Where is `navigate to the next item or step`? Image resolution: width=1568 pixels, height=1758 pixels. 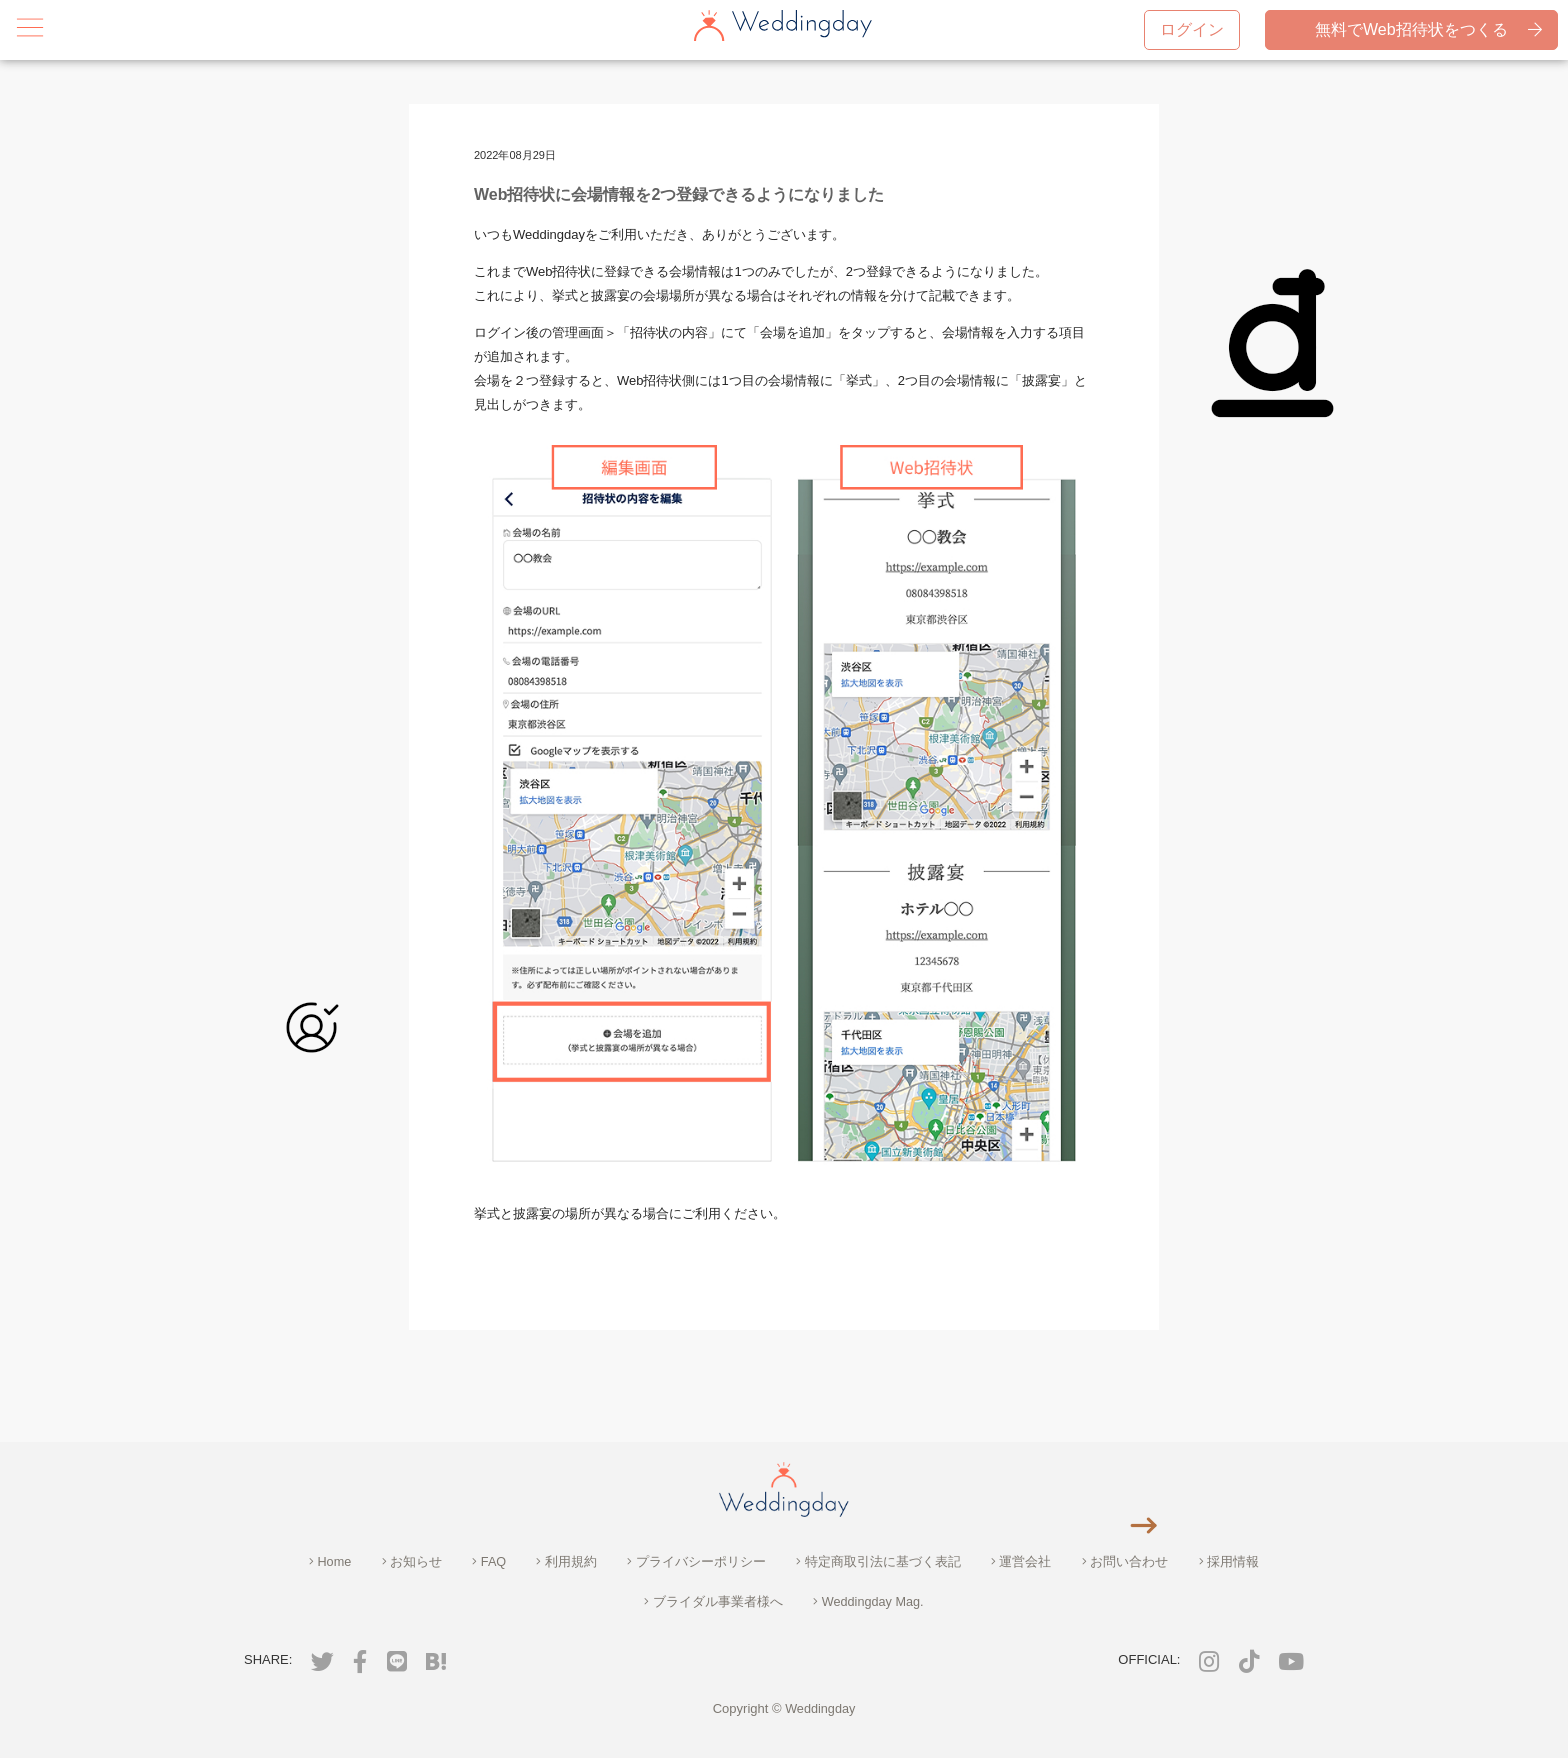
navigate to the next item or step is located at coordinates (1143, 1525).